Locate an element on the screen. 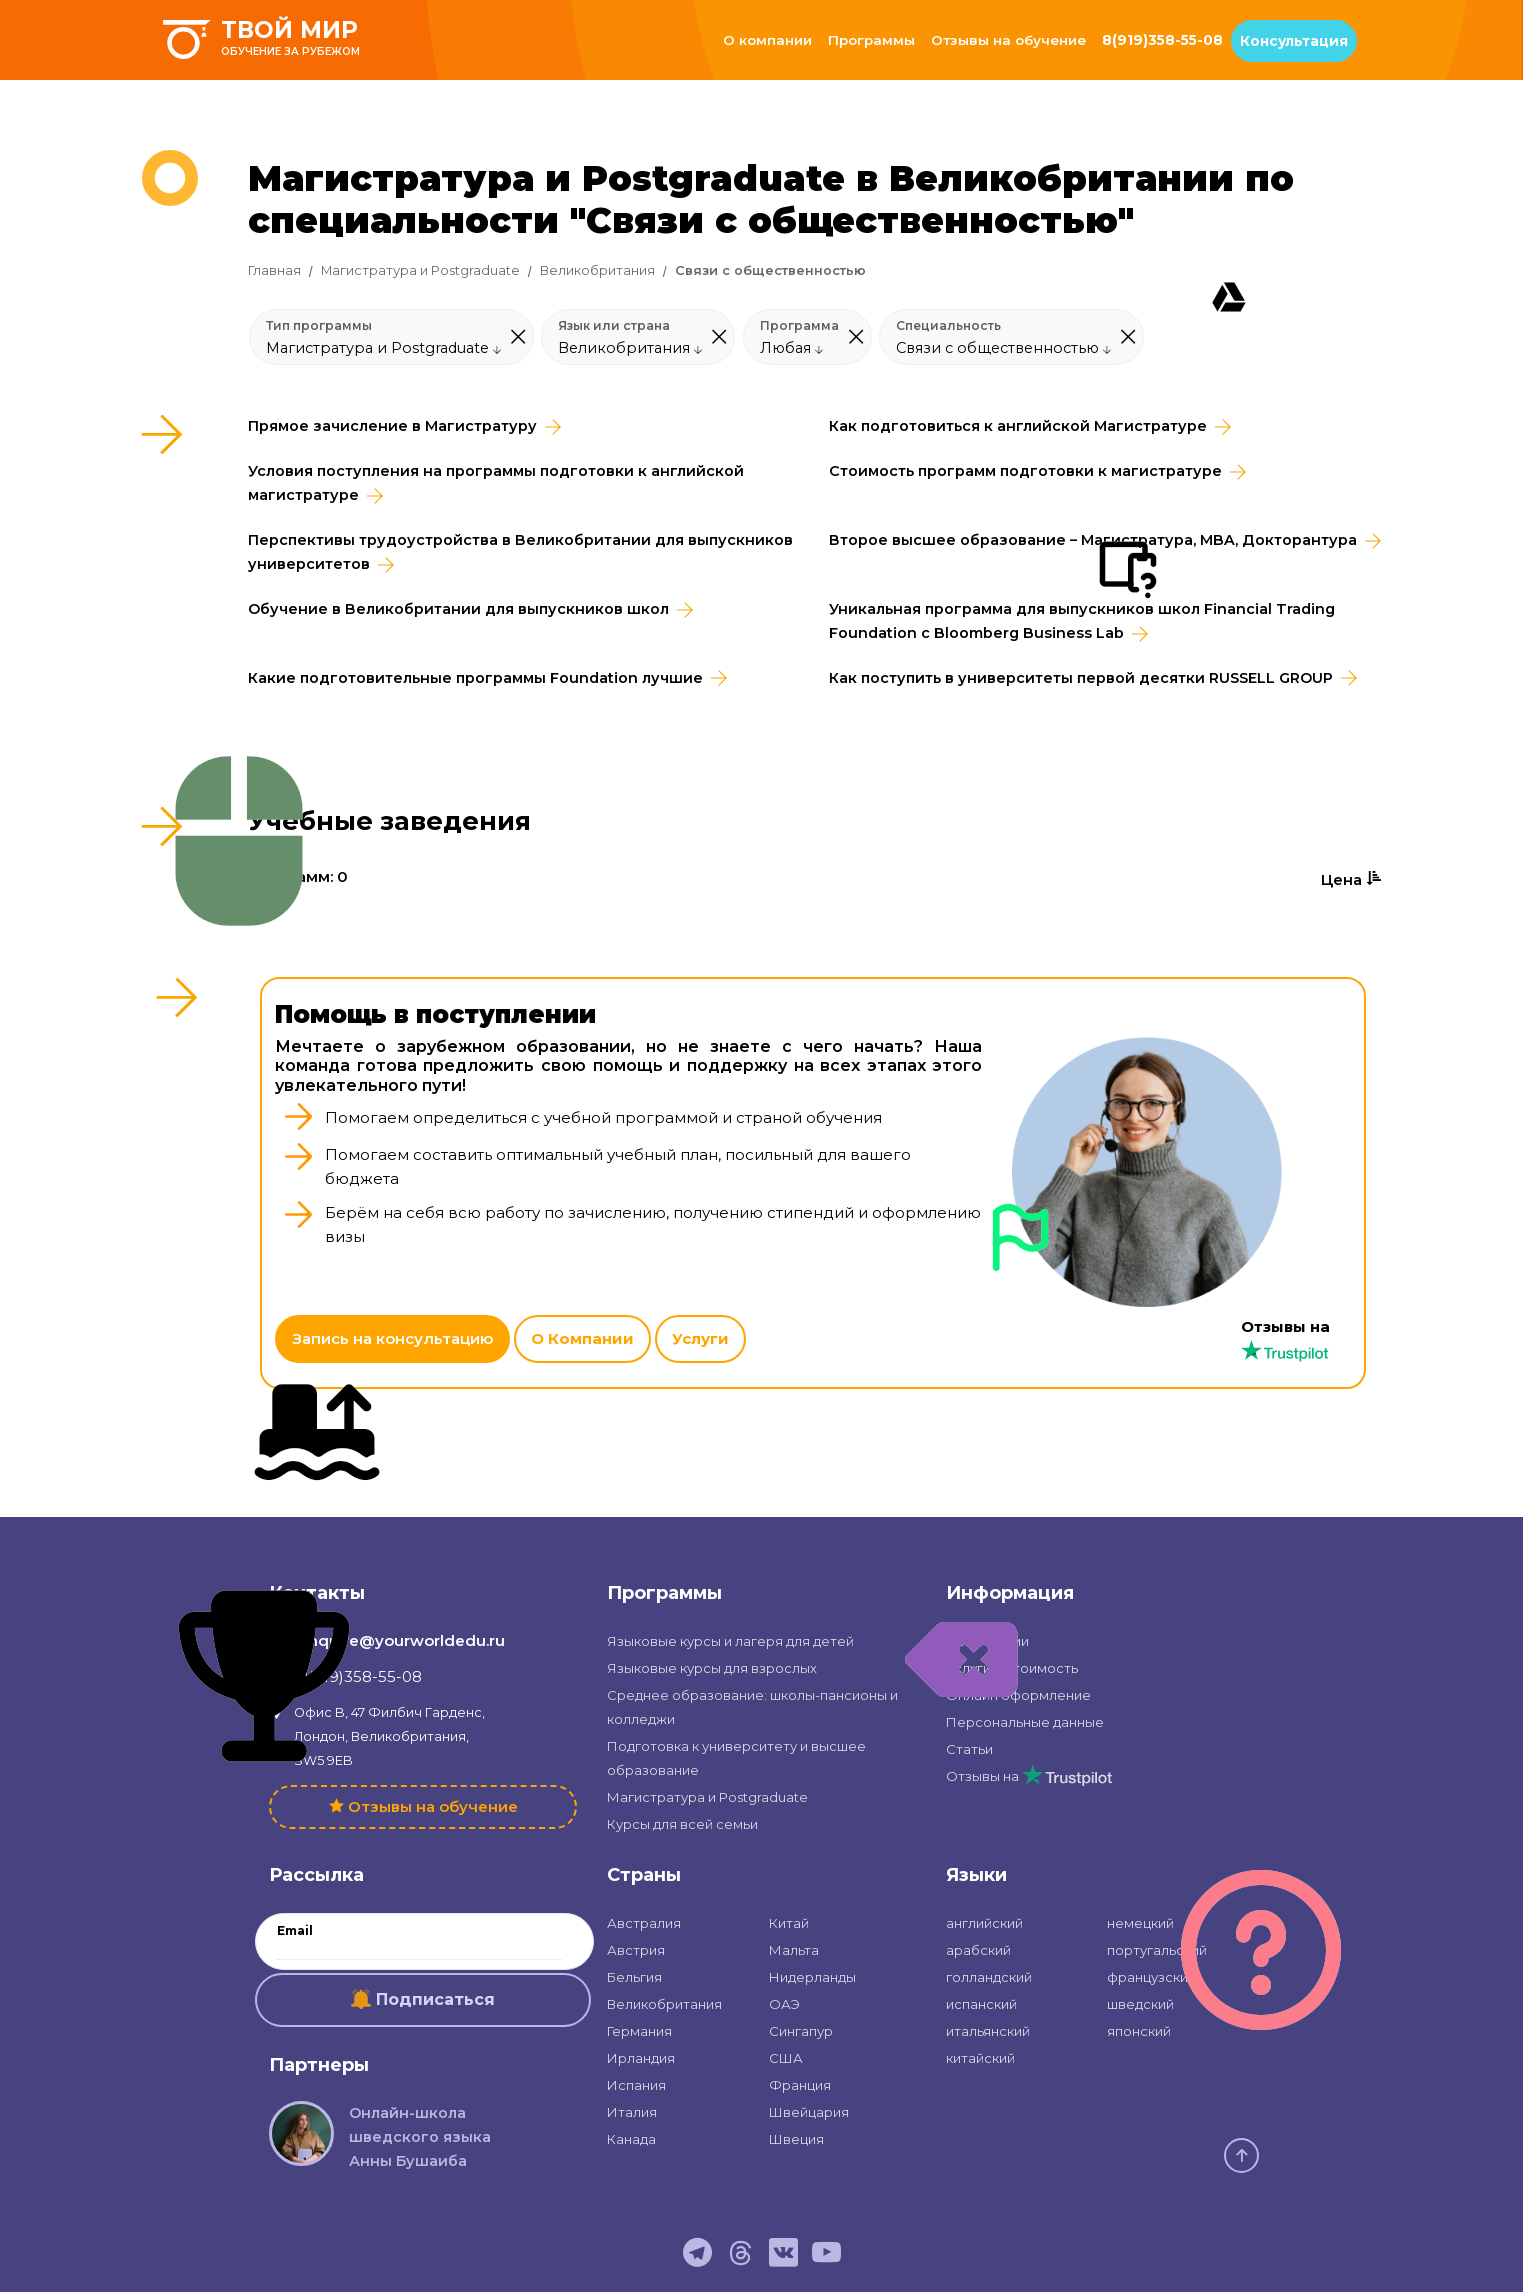 This screenshot has width=1523, height=2292. open google drive is located at coordinates (1229, 297).